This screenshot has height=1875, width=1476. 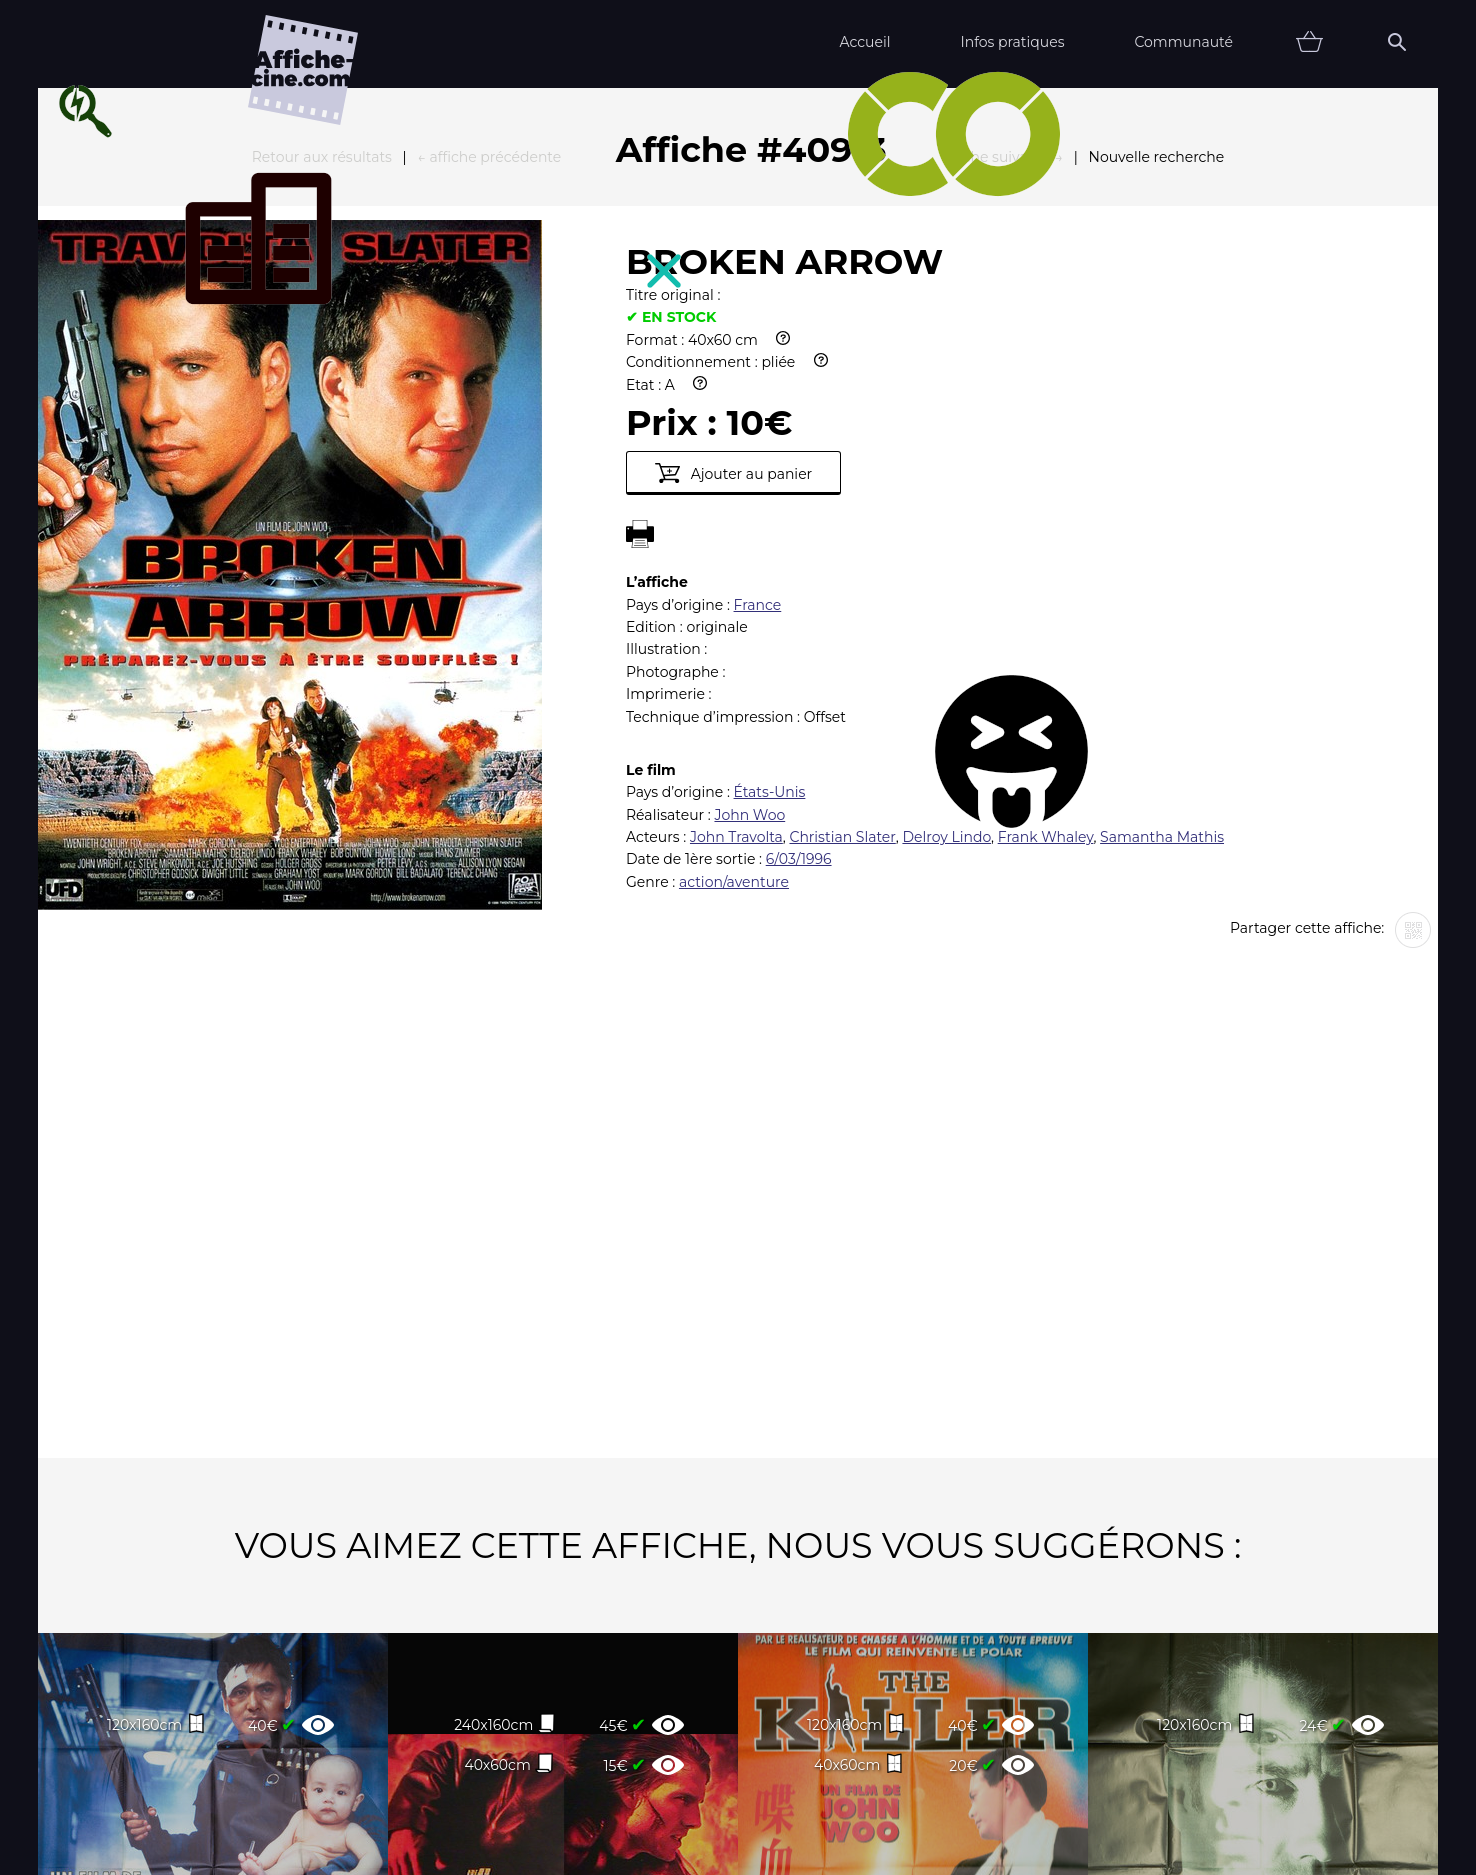 I want to click on searchengin logo, so click(x=85, y=110).